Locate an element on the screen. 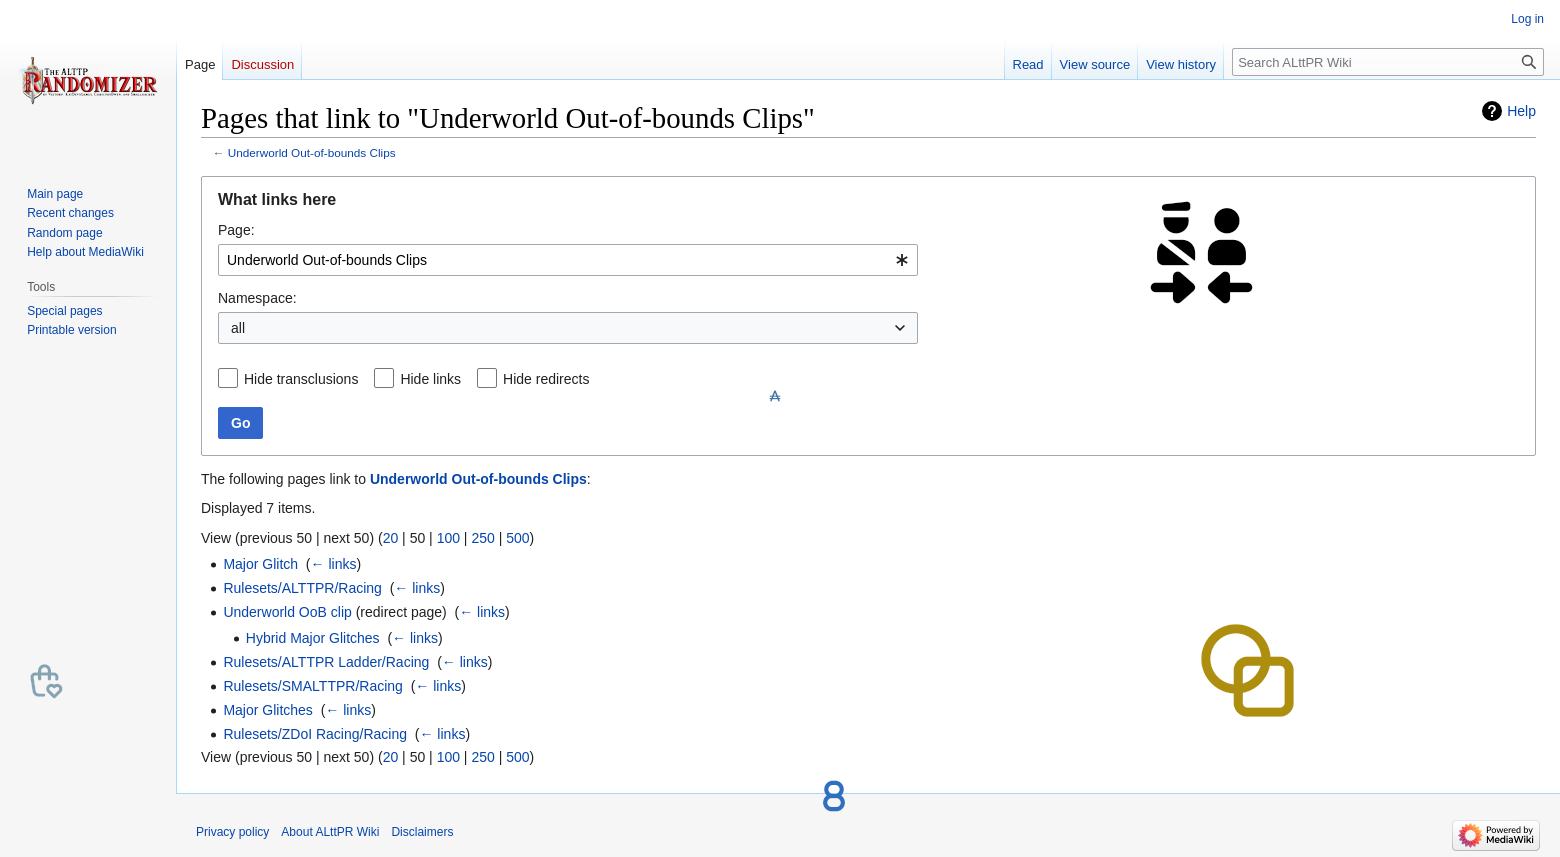 Image resolution: width=1560 pixels, height=857 pixels. toggle between circular and square shape options is located at coordinates (1247, 670).